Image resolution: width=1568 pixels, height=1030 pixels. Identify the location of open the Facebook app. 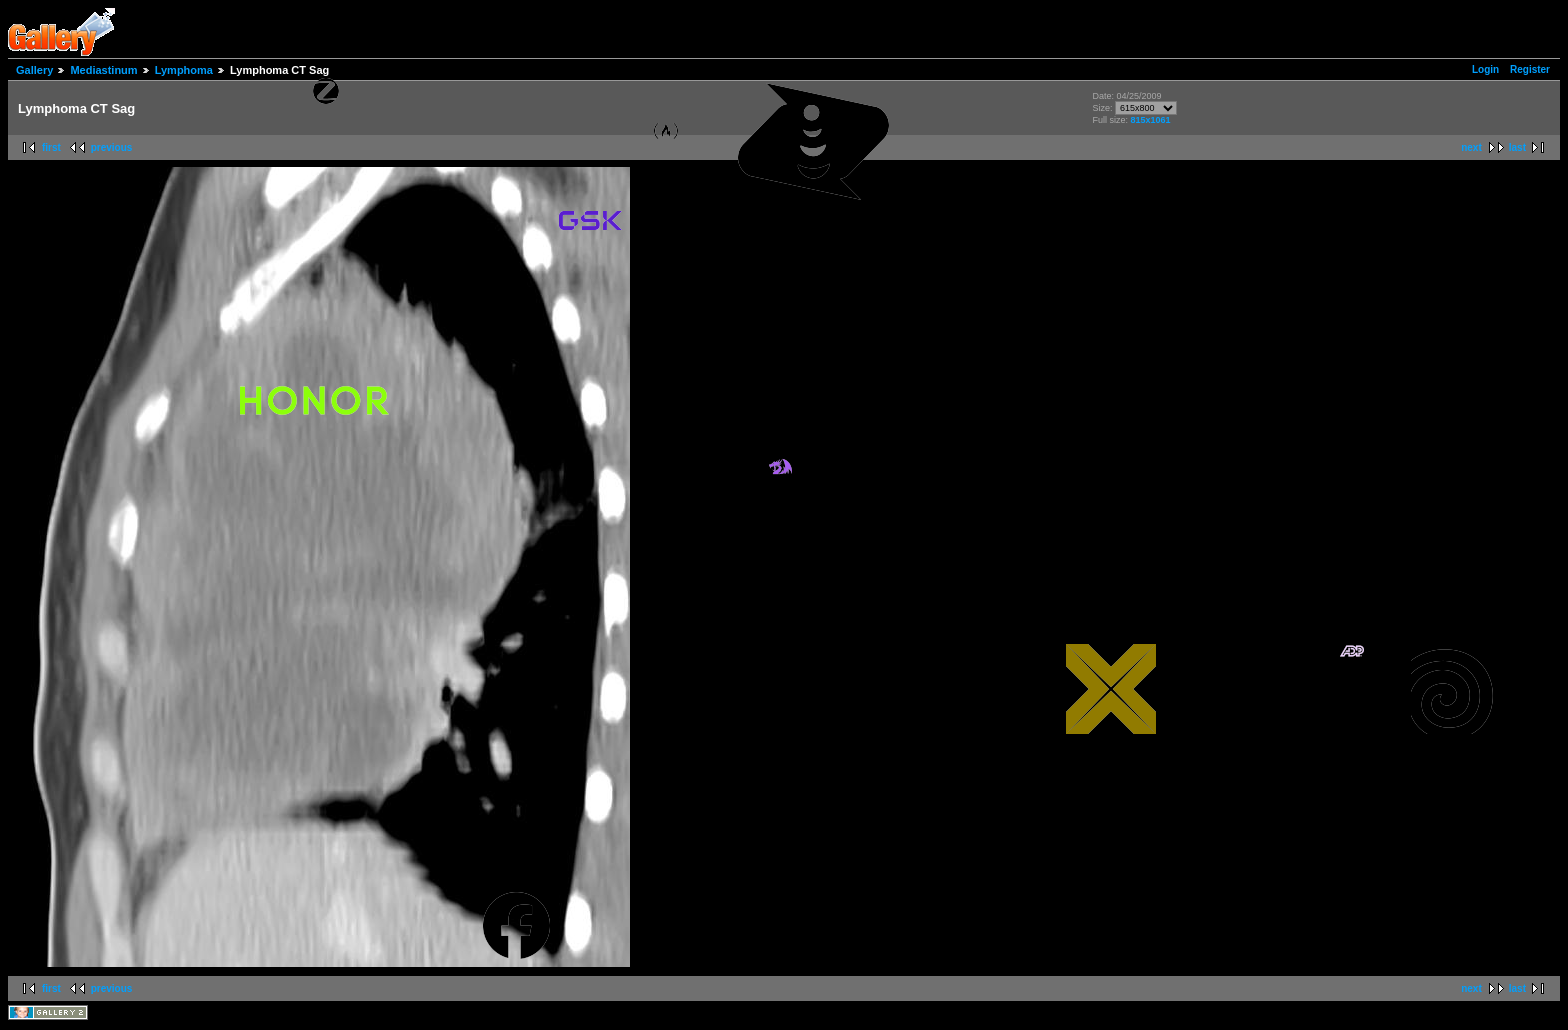
(516, 925).